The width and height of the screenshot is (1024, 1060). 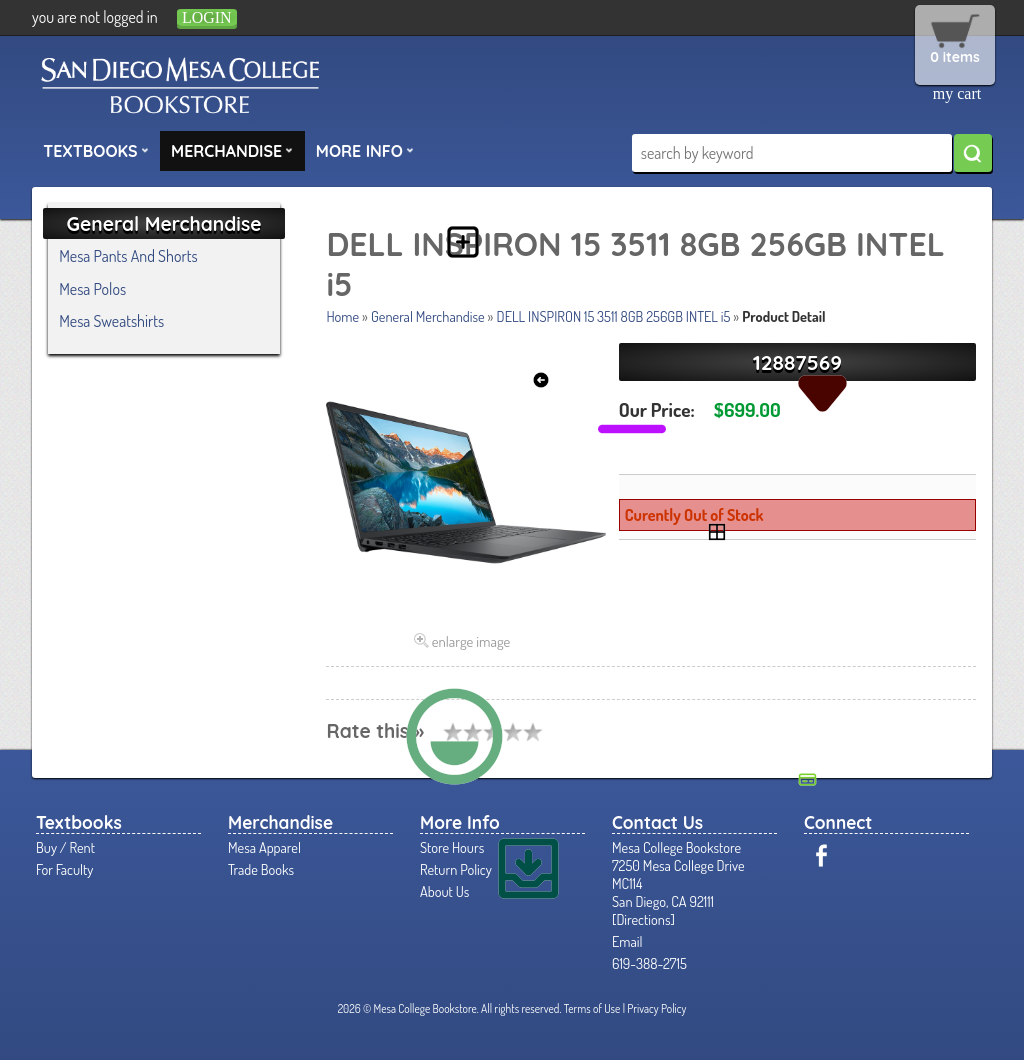 I want to click on download file to inbox or tray, so click(x=528, y=868).